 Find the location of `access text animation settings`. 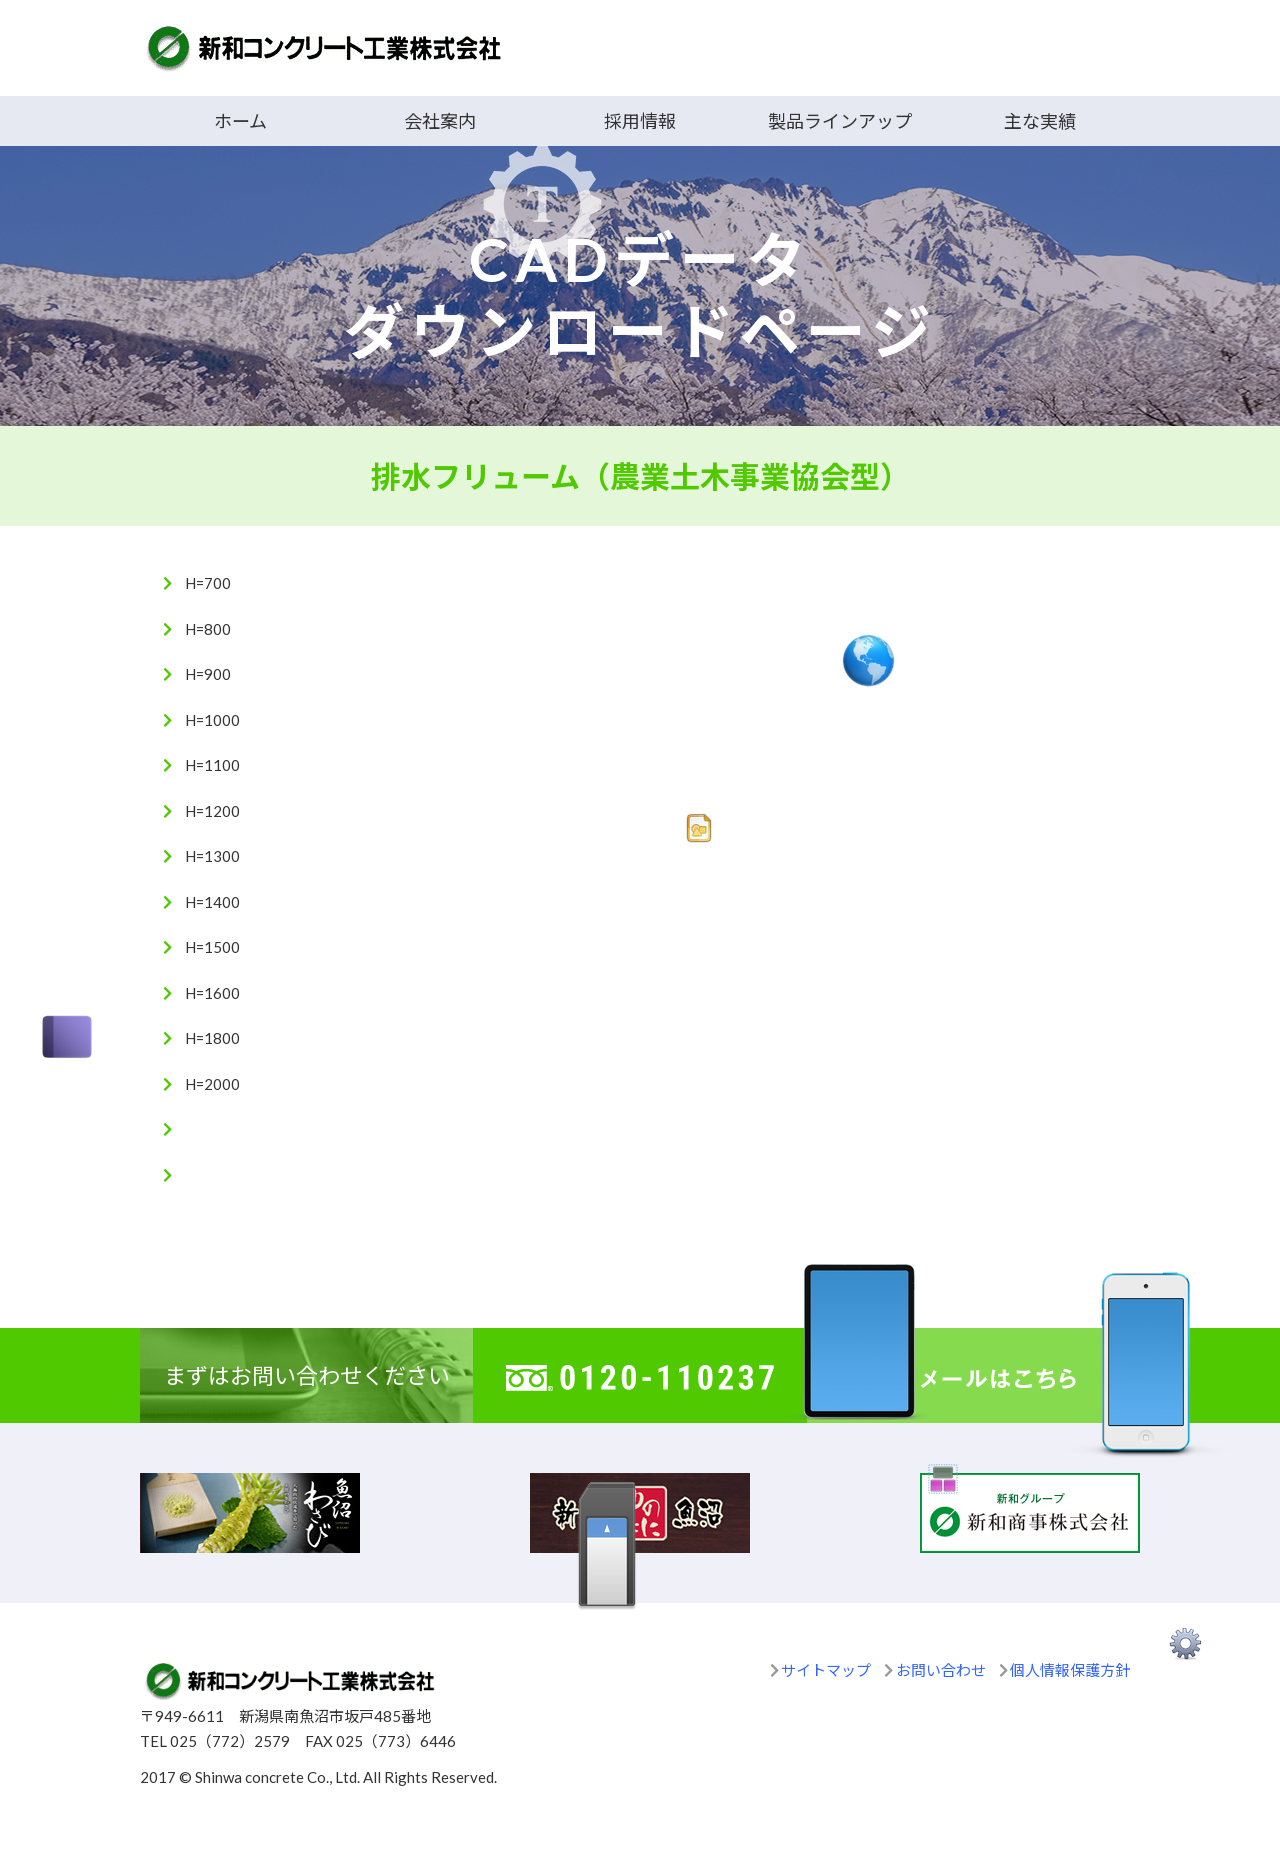

access text animation settings is located at coordinates (542, 204).